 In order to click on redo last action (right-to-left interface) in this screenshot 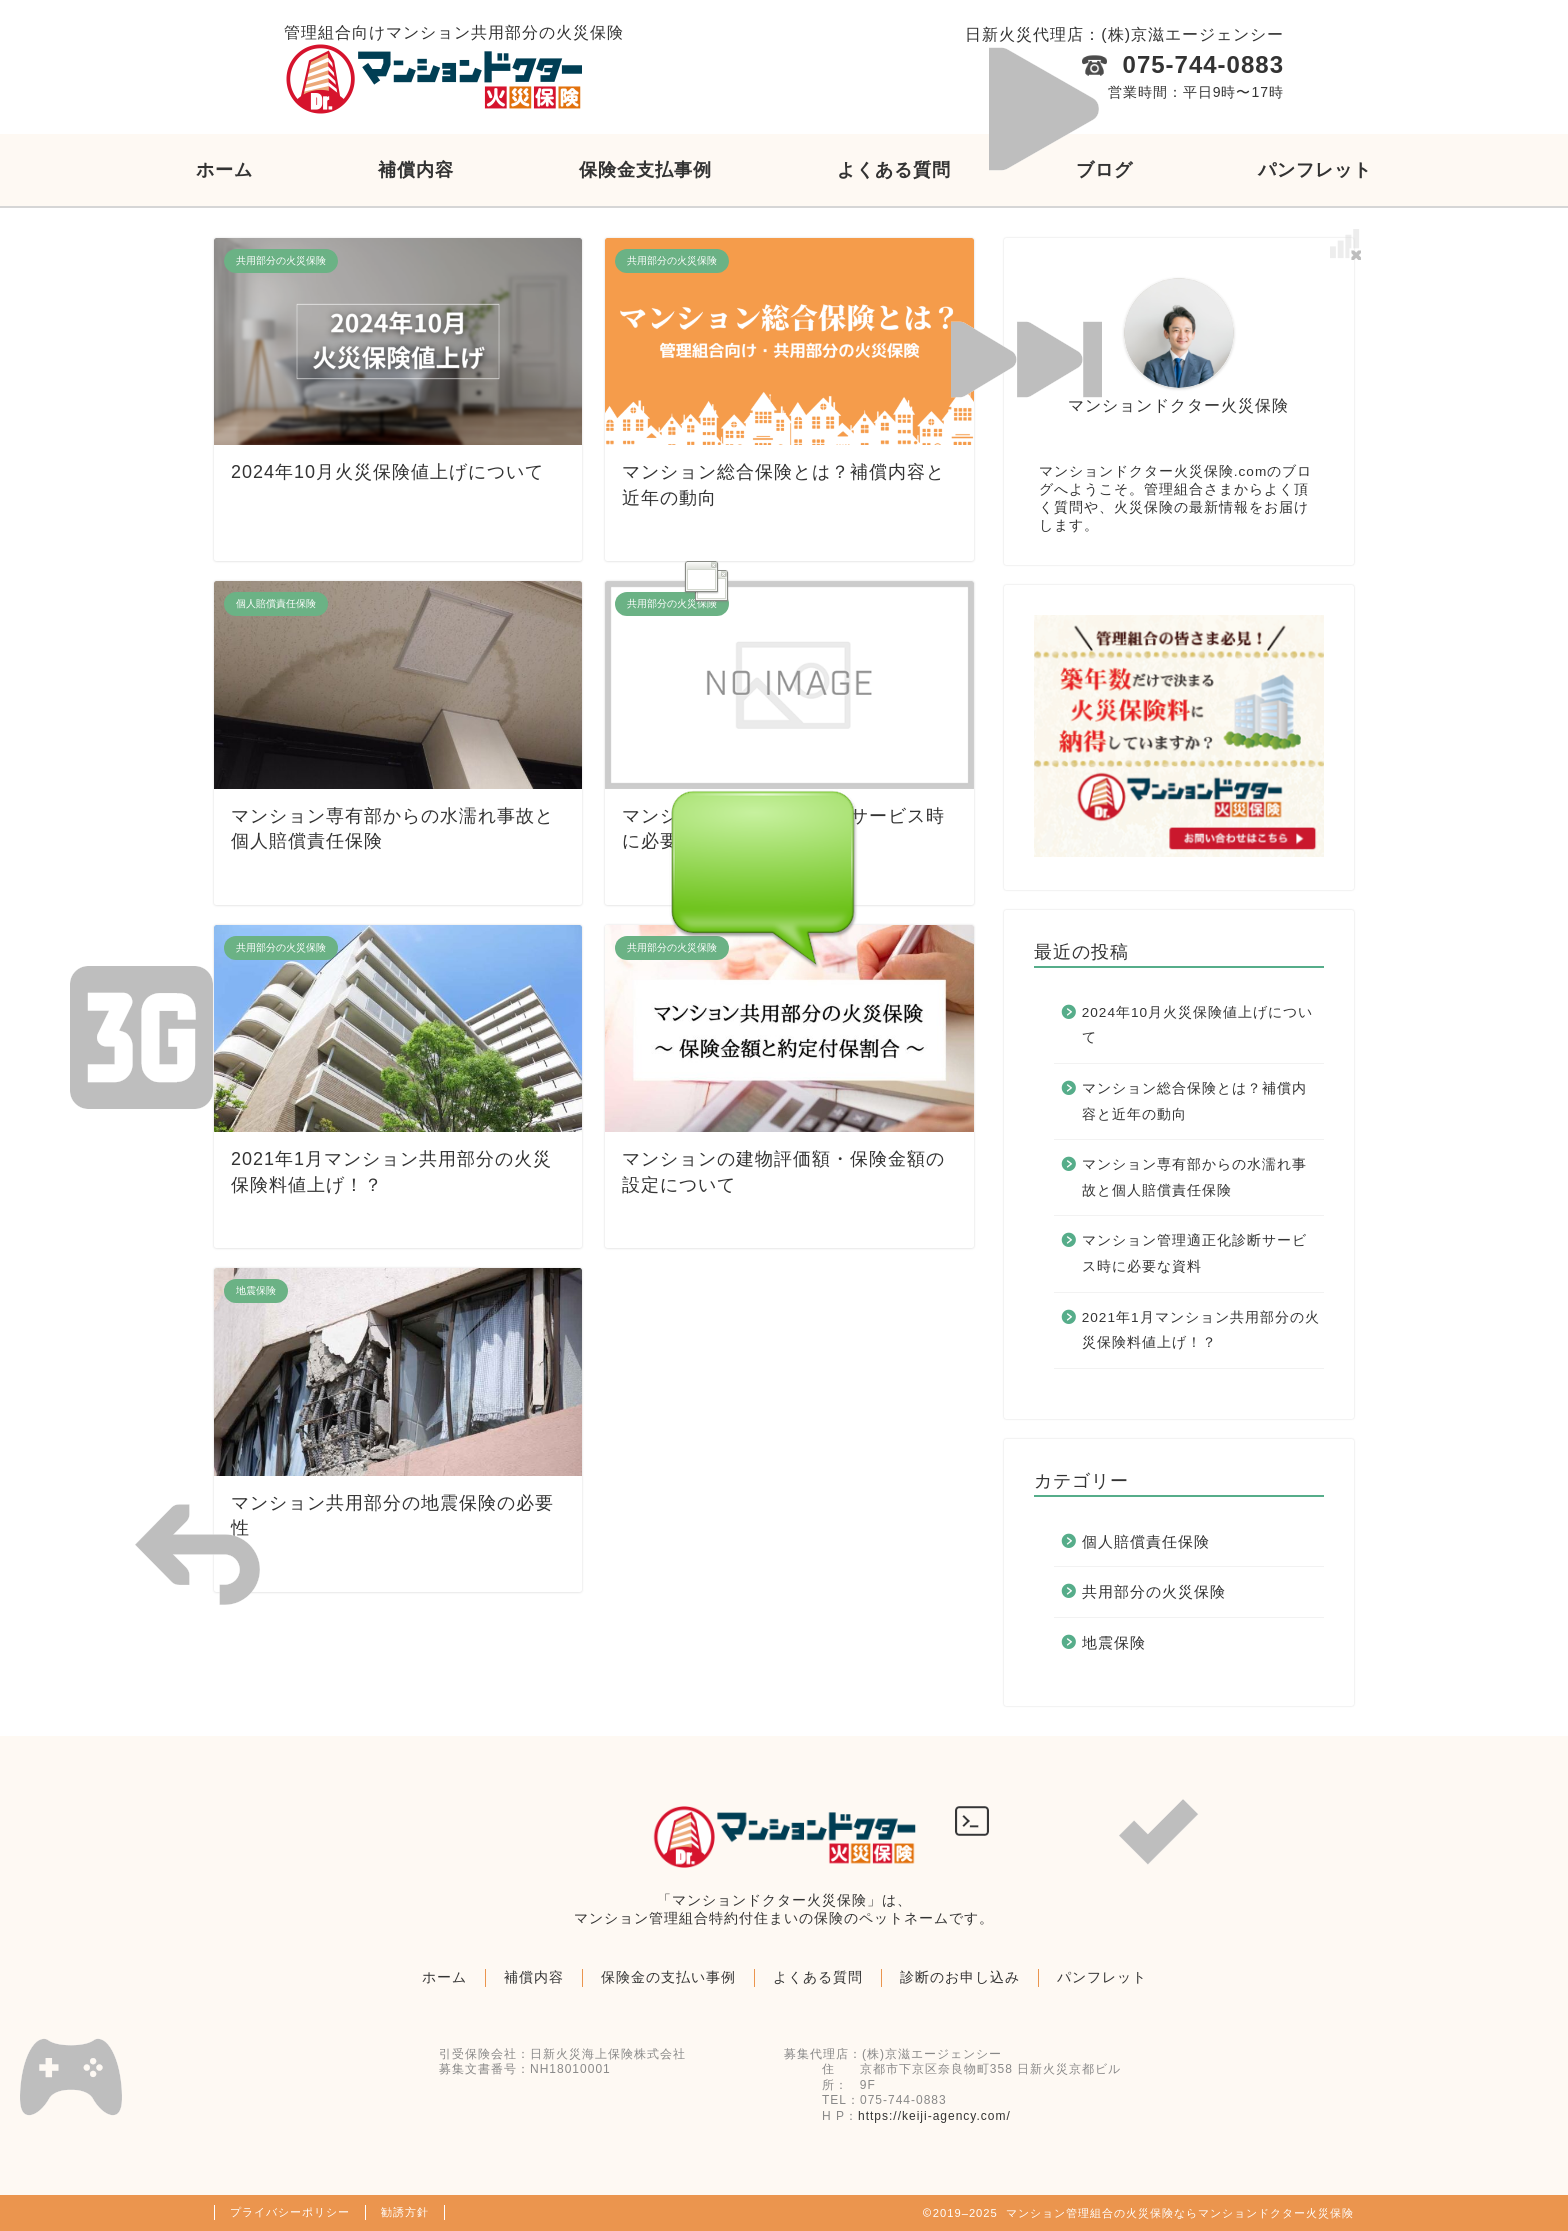, I will do `click(199, 1554)`.